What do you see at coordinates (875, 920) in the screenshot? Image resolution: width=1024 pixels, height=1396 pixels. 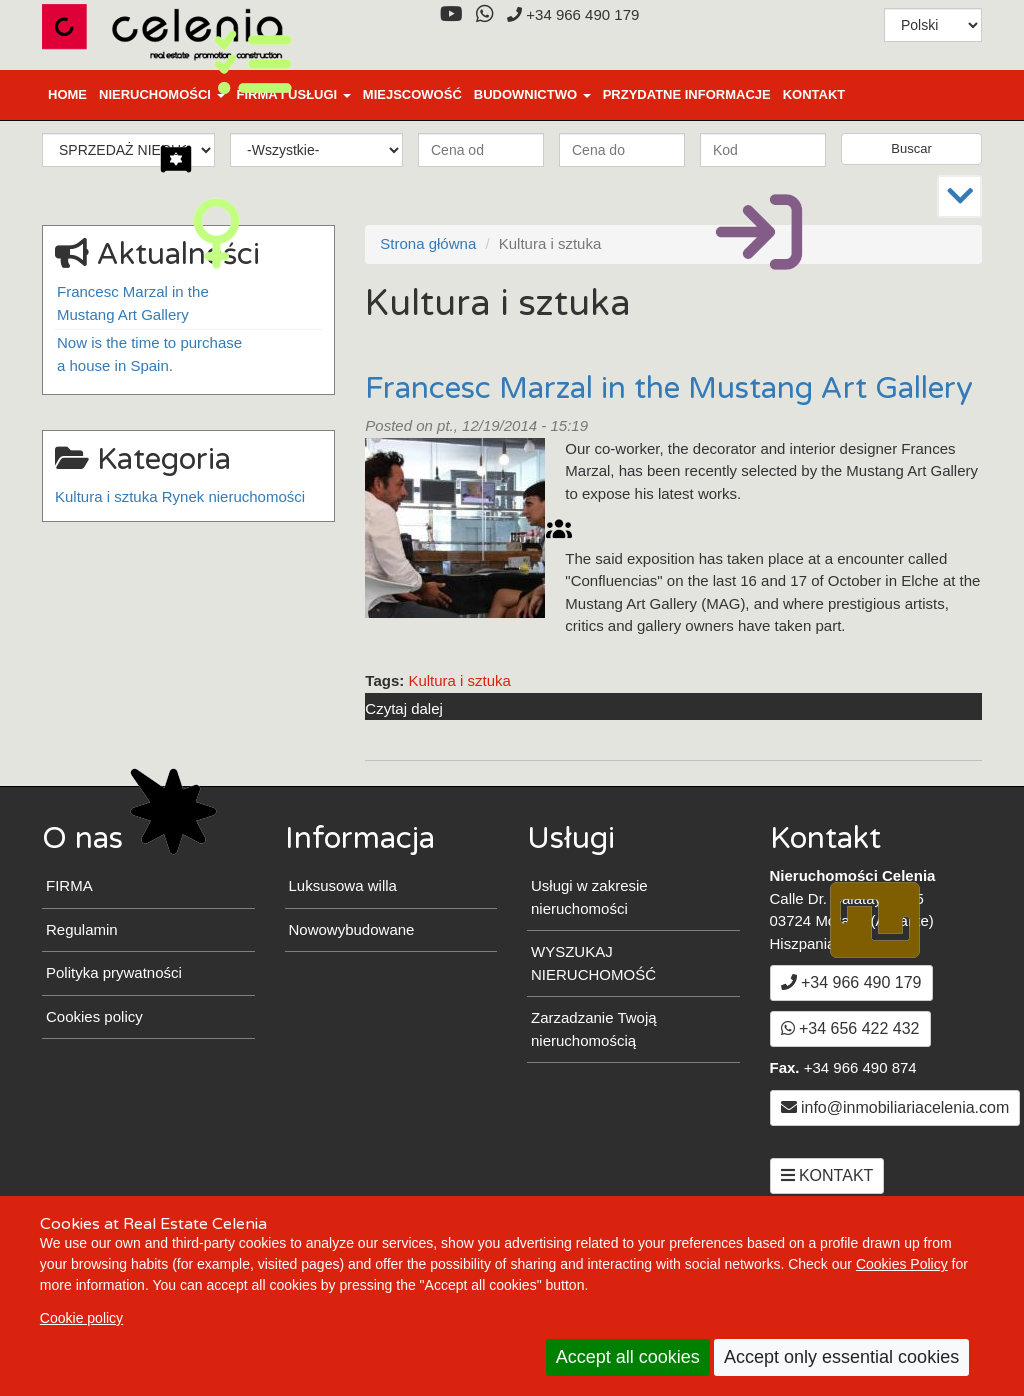 I see `toggle square wave audio signal` at bounding box center [875, 920].